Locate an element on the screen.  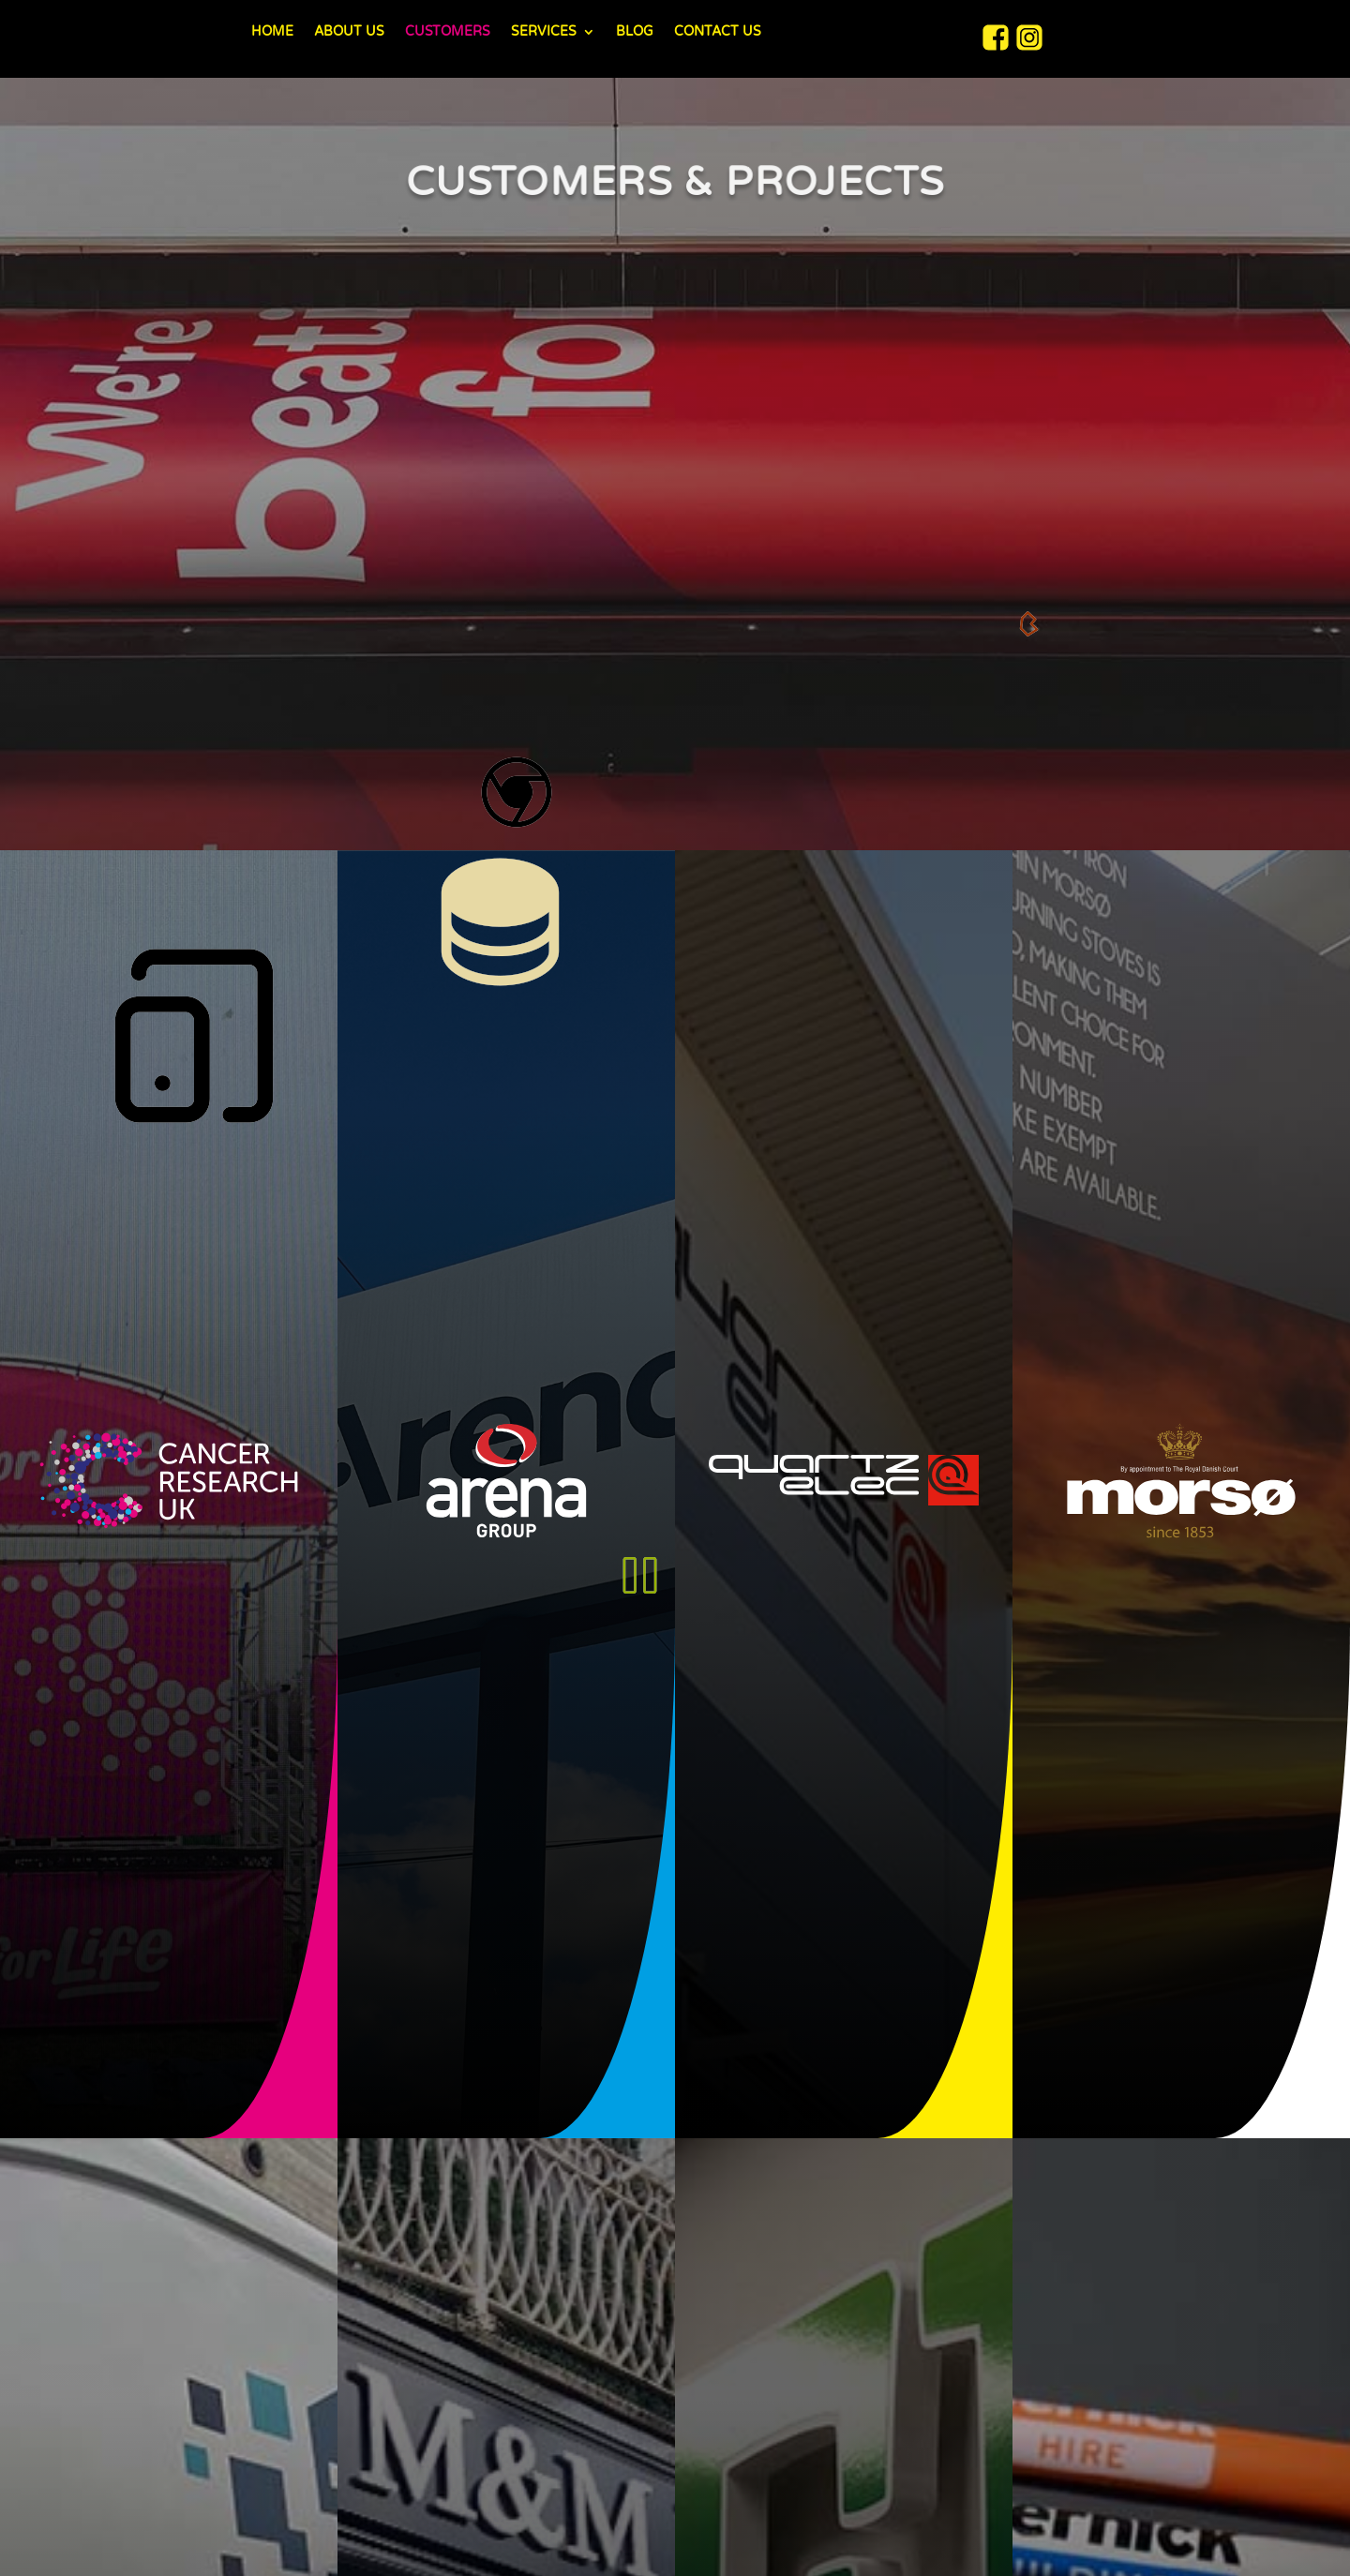
switch between tablet and mobile view is located at coordinates (194, 1036).